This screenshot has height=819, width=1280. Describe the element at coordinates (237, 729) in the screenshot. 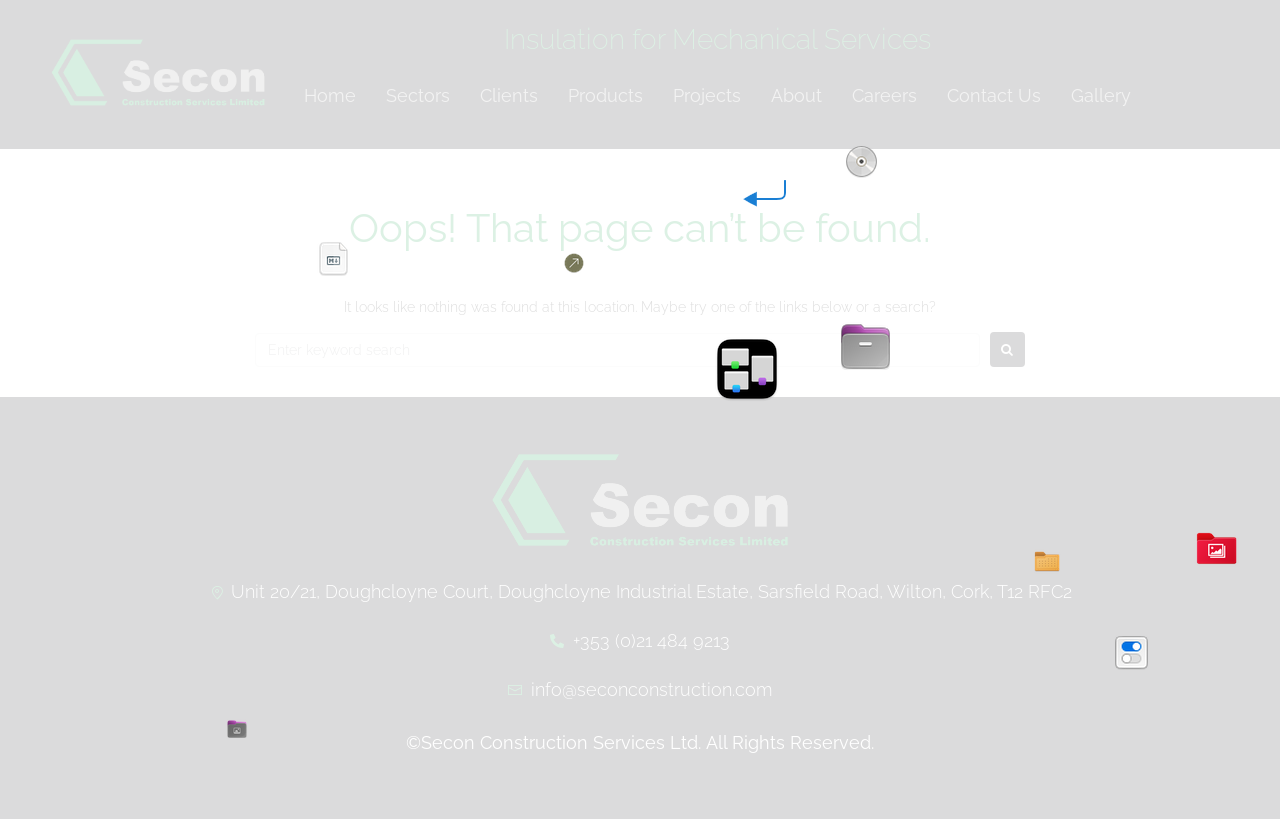

I see `open your pictures folder` at that location.